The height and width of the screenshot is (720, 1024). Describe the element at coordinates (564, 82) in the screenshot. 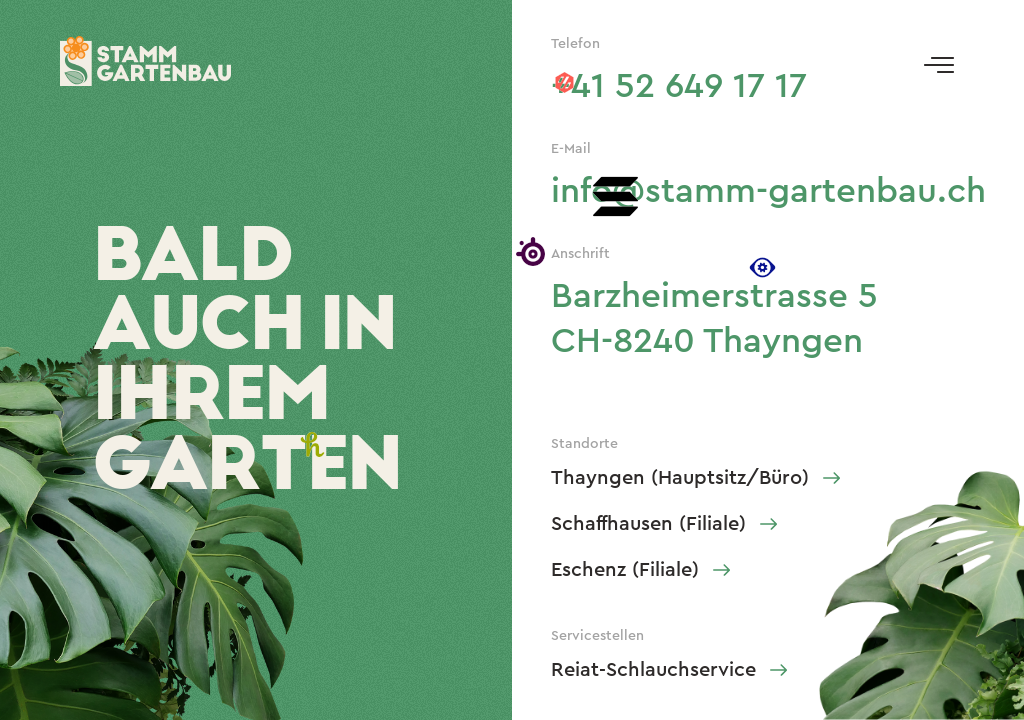

I see `voron design brand logo` at that location.